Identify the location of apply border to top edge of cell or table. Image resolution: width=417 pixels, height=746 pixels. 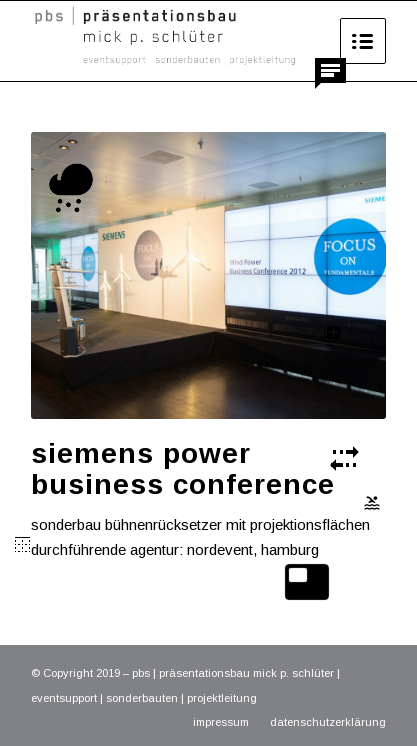
(22, 544).